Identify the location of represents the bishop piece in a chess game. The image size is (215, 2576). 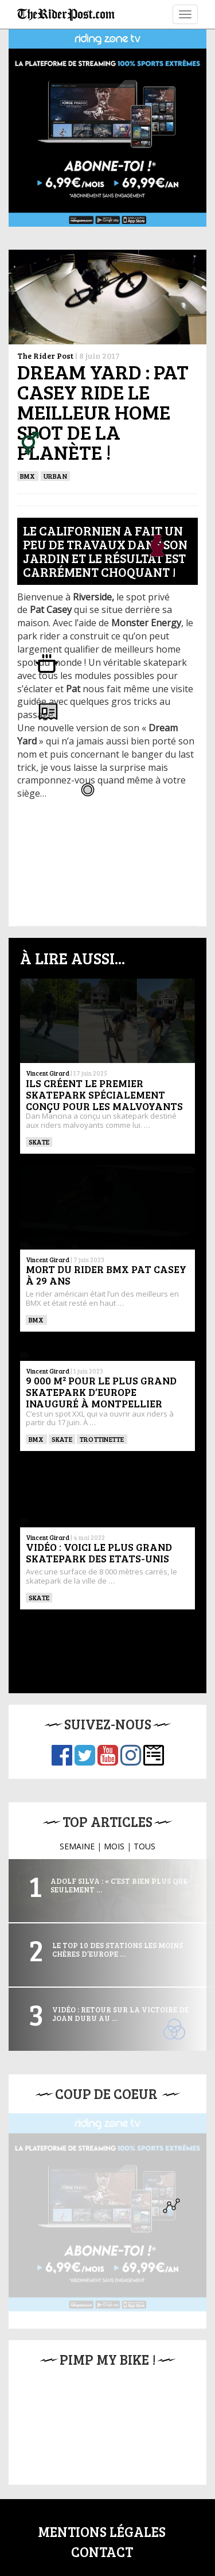
(157, 545).